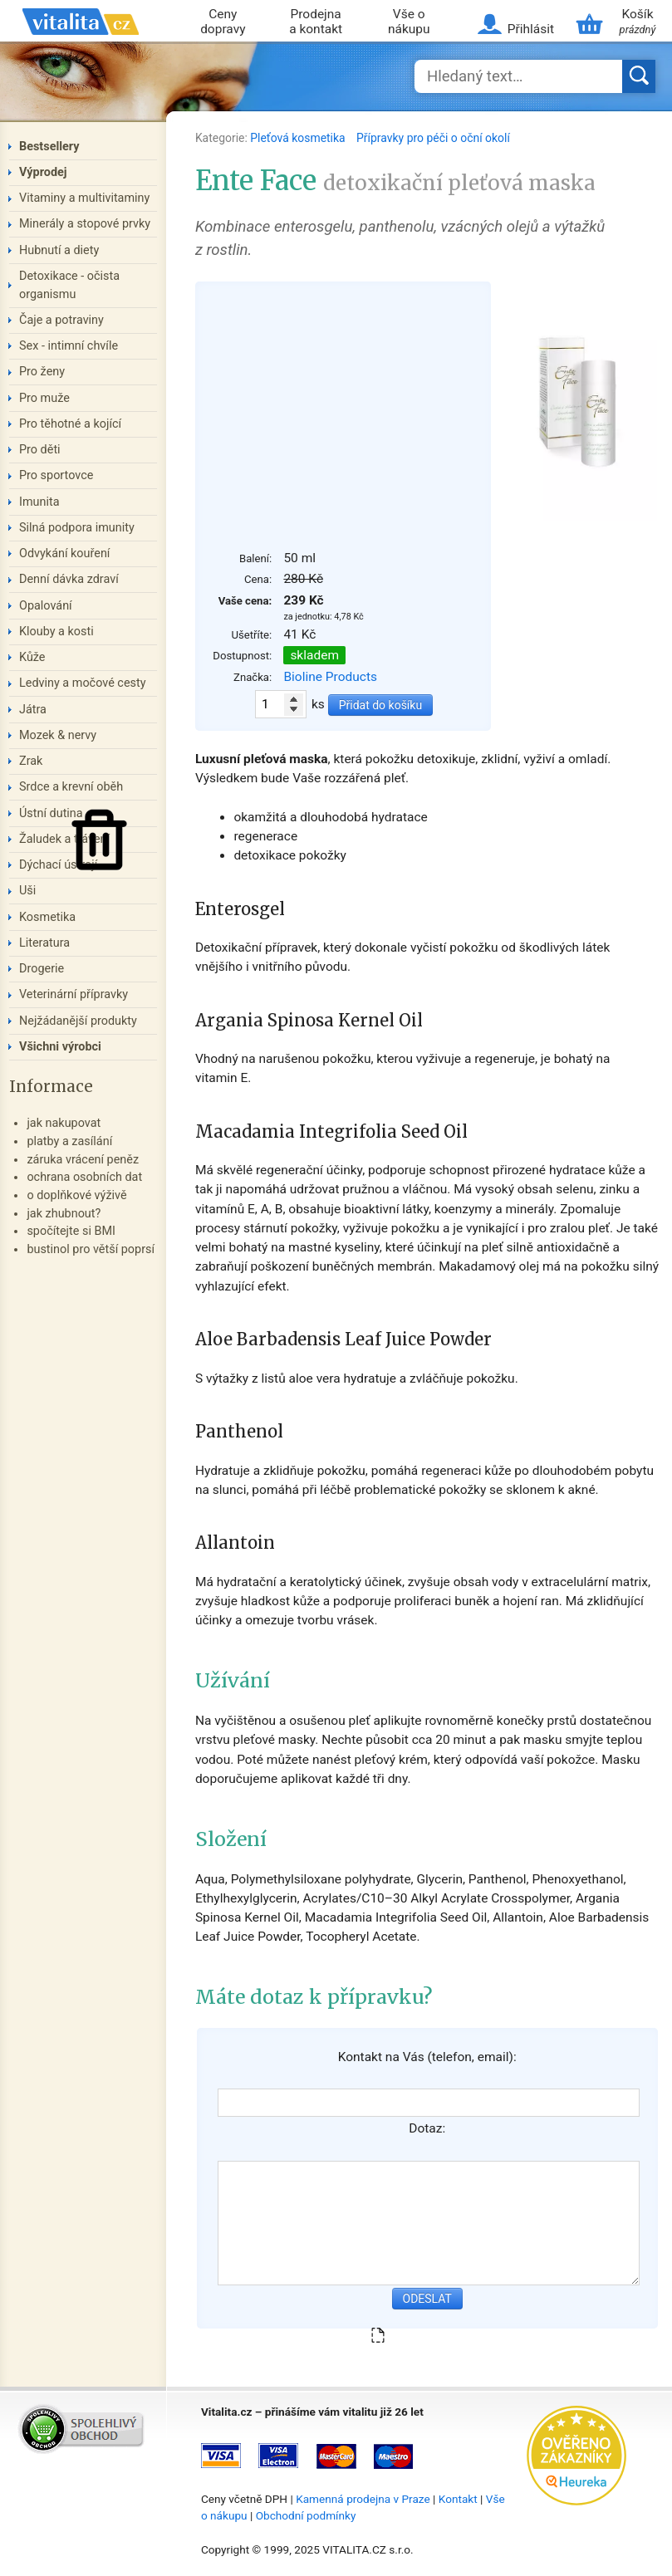  Describe the element at coordinates (99, 842) in the screenshot. I see `delete selected item` at that location.